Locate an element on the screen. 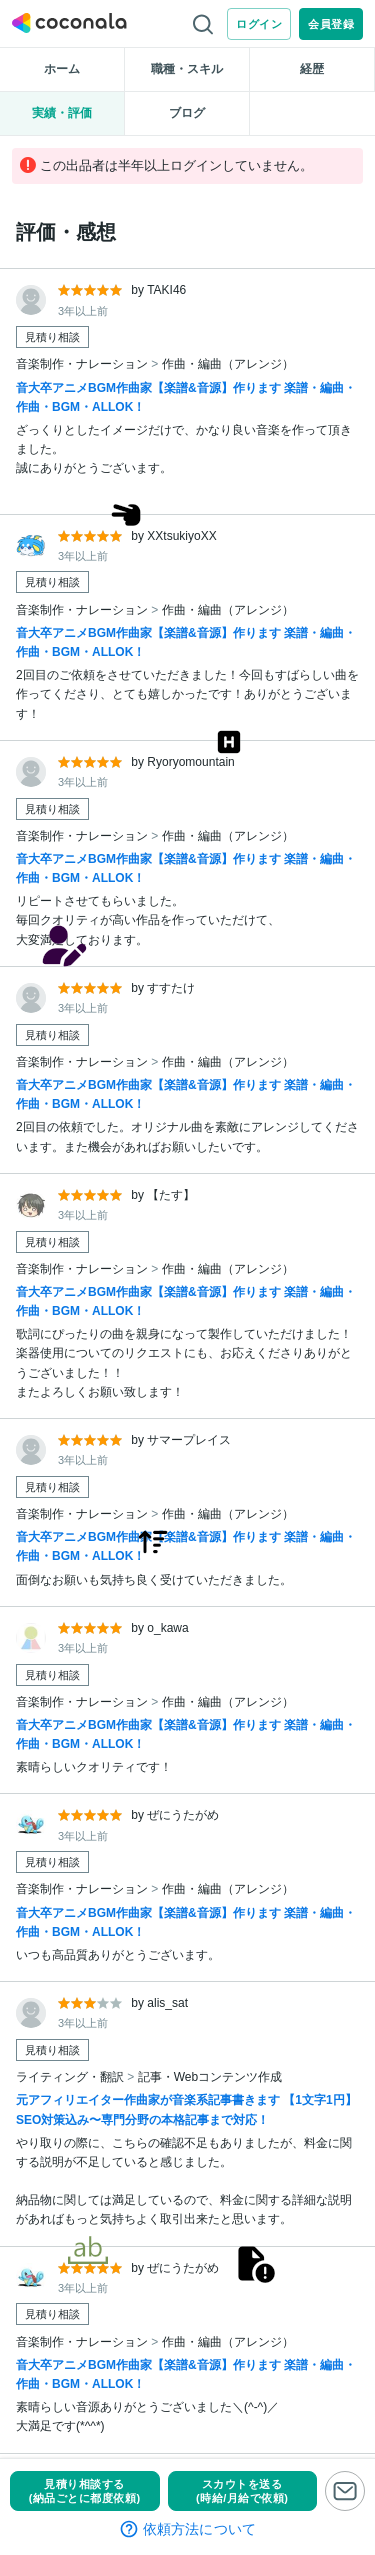  file error or issue detected is located at coordinates (255, 2263).